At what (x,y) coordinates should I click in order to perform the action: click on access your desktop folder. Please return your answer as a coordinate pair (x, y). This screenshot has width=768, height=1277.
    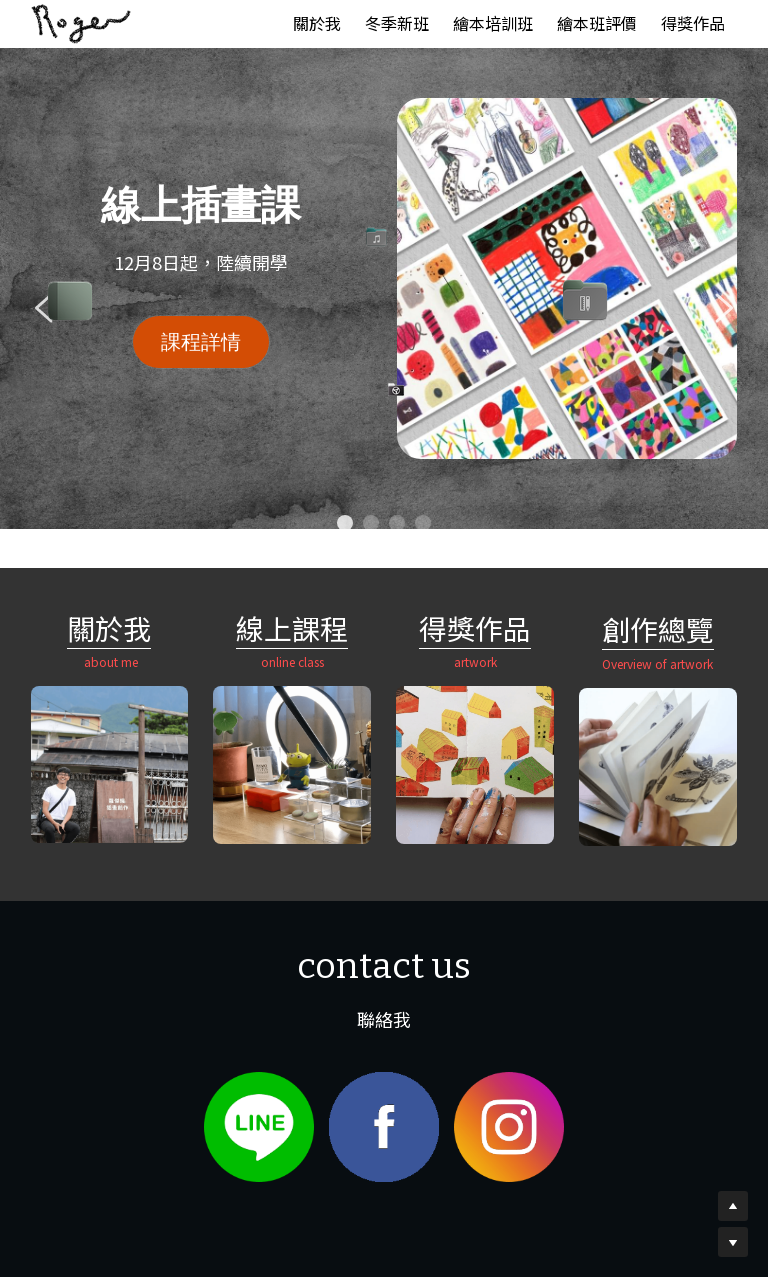
    Looking at the image, I should click on (70, 300).